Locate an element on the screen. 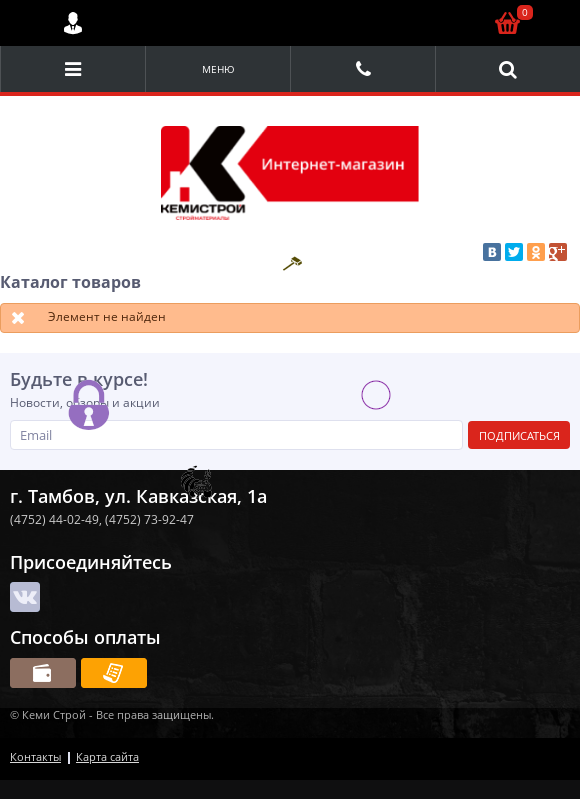  lock or secure this item is located at coordinates (89, 405).